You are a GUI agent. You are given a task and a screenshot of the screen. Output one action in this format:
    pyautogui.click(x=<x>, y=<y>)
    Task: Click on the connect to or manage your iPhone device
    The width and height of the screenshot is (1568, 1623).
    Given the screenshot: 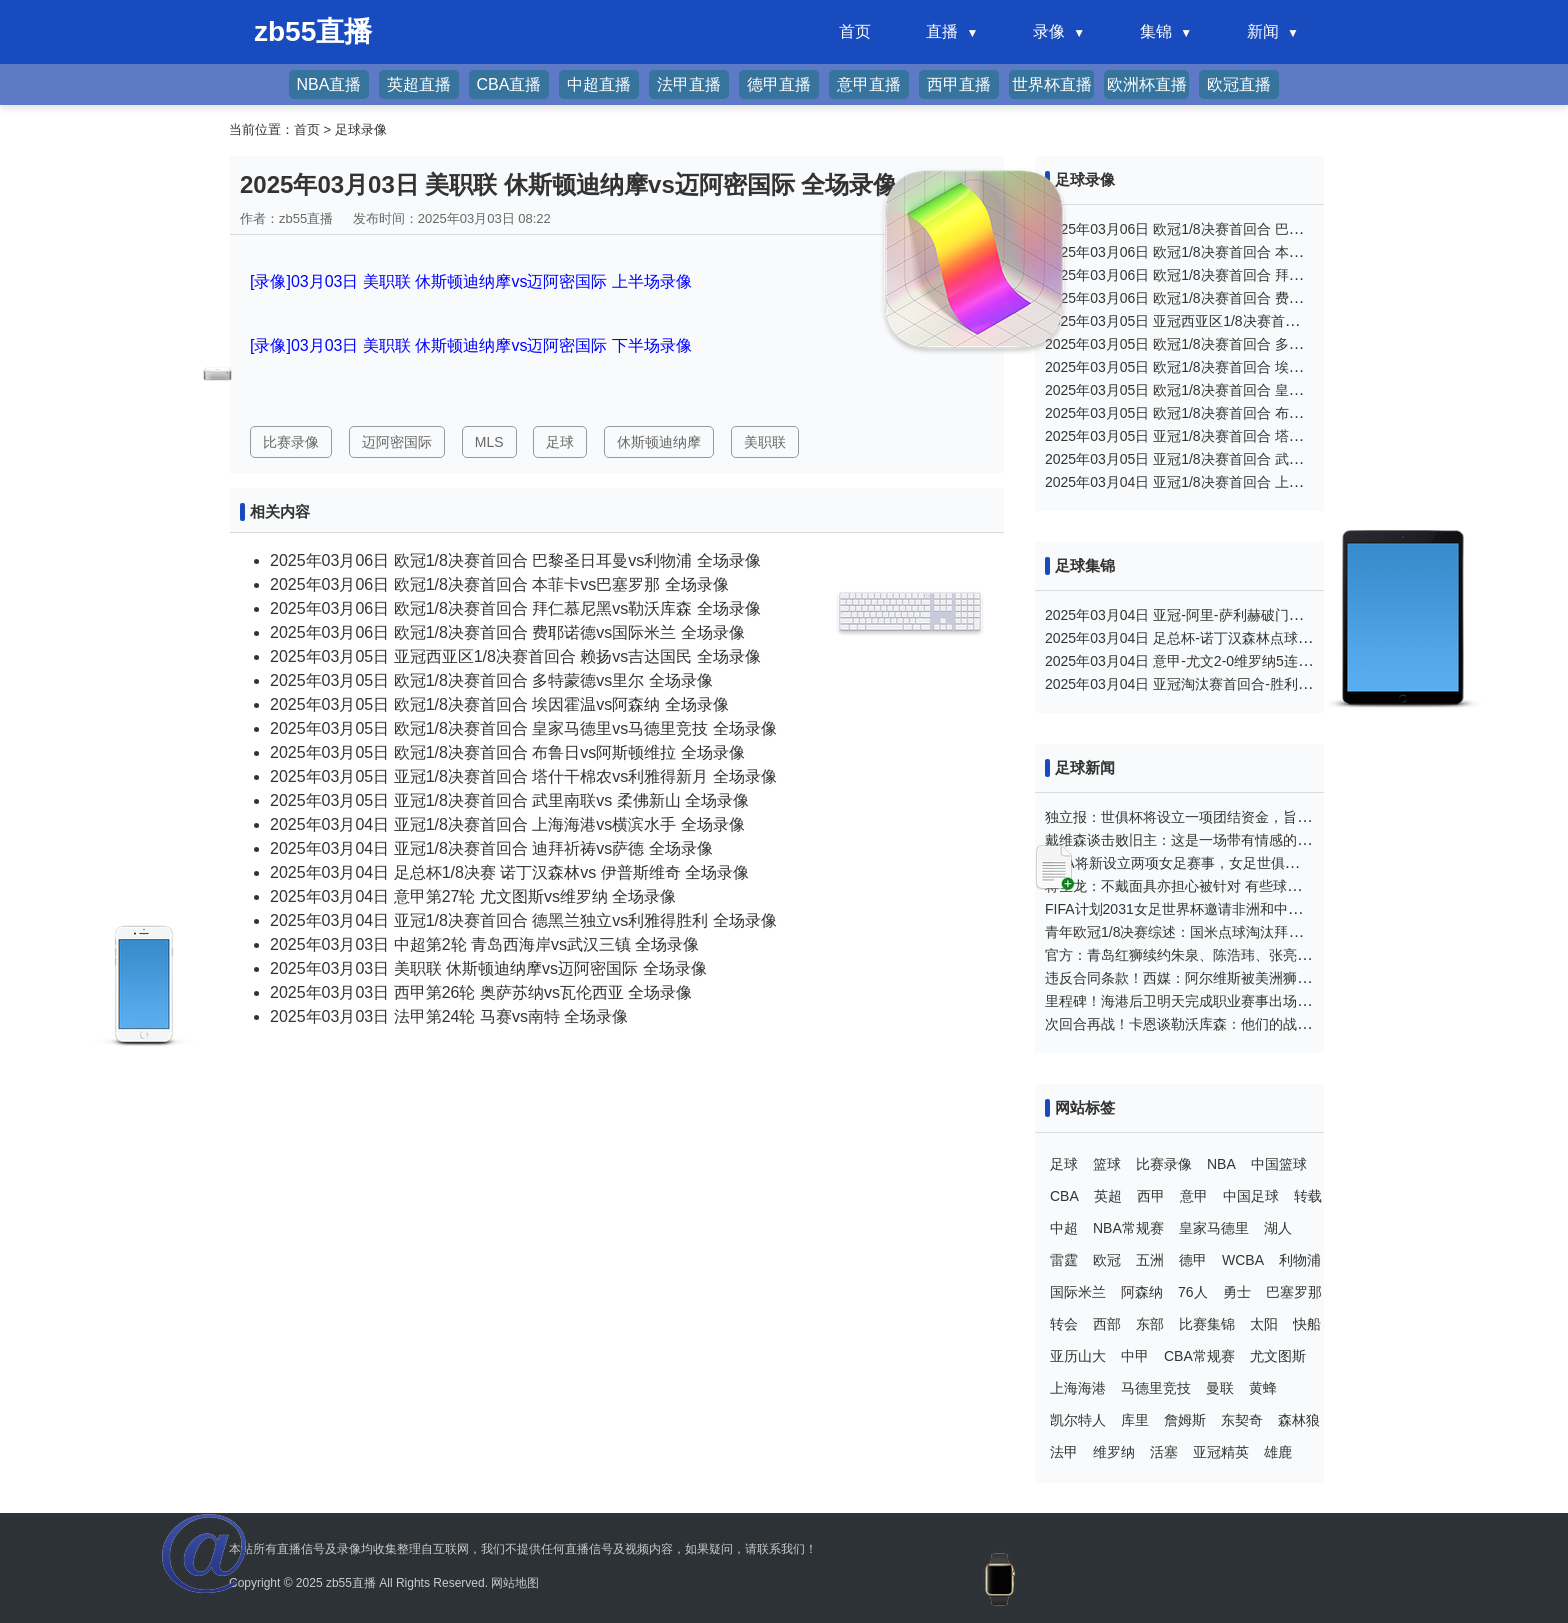 What is the action you would take?
    pyautogui.click(x=144, y=986)
    